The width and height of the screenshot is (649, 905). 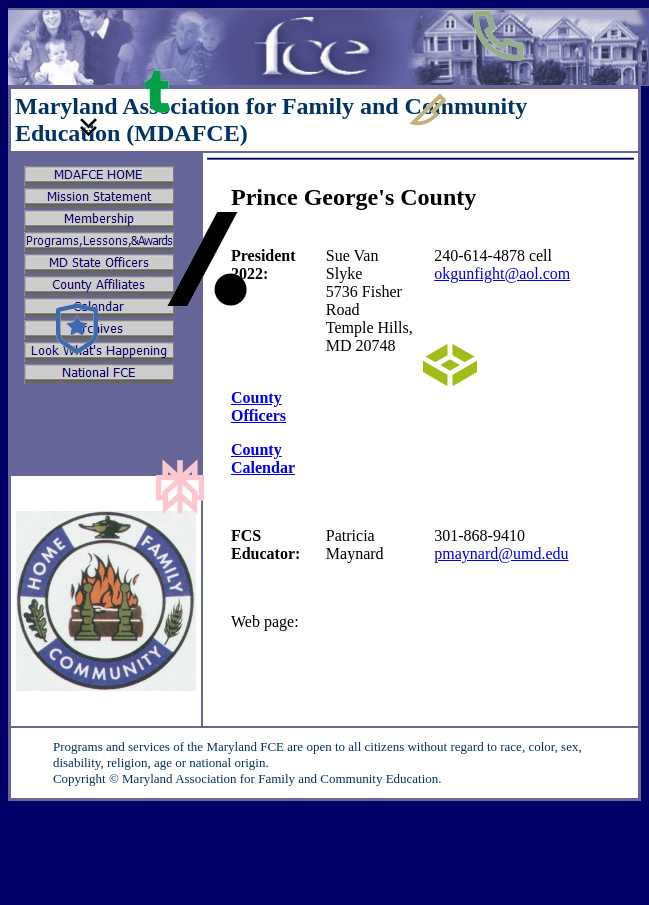 I want to click on slice or cut selected elements, so click(x=428, y=109).